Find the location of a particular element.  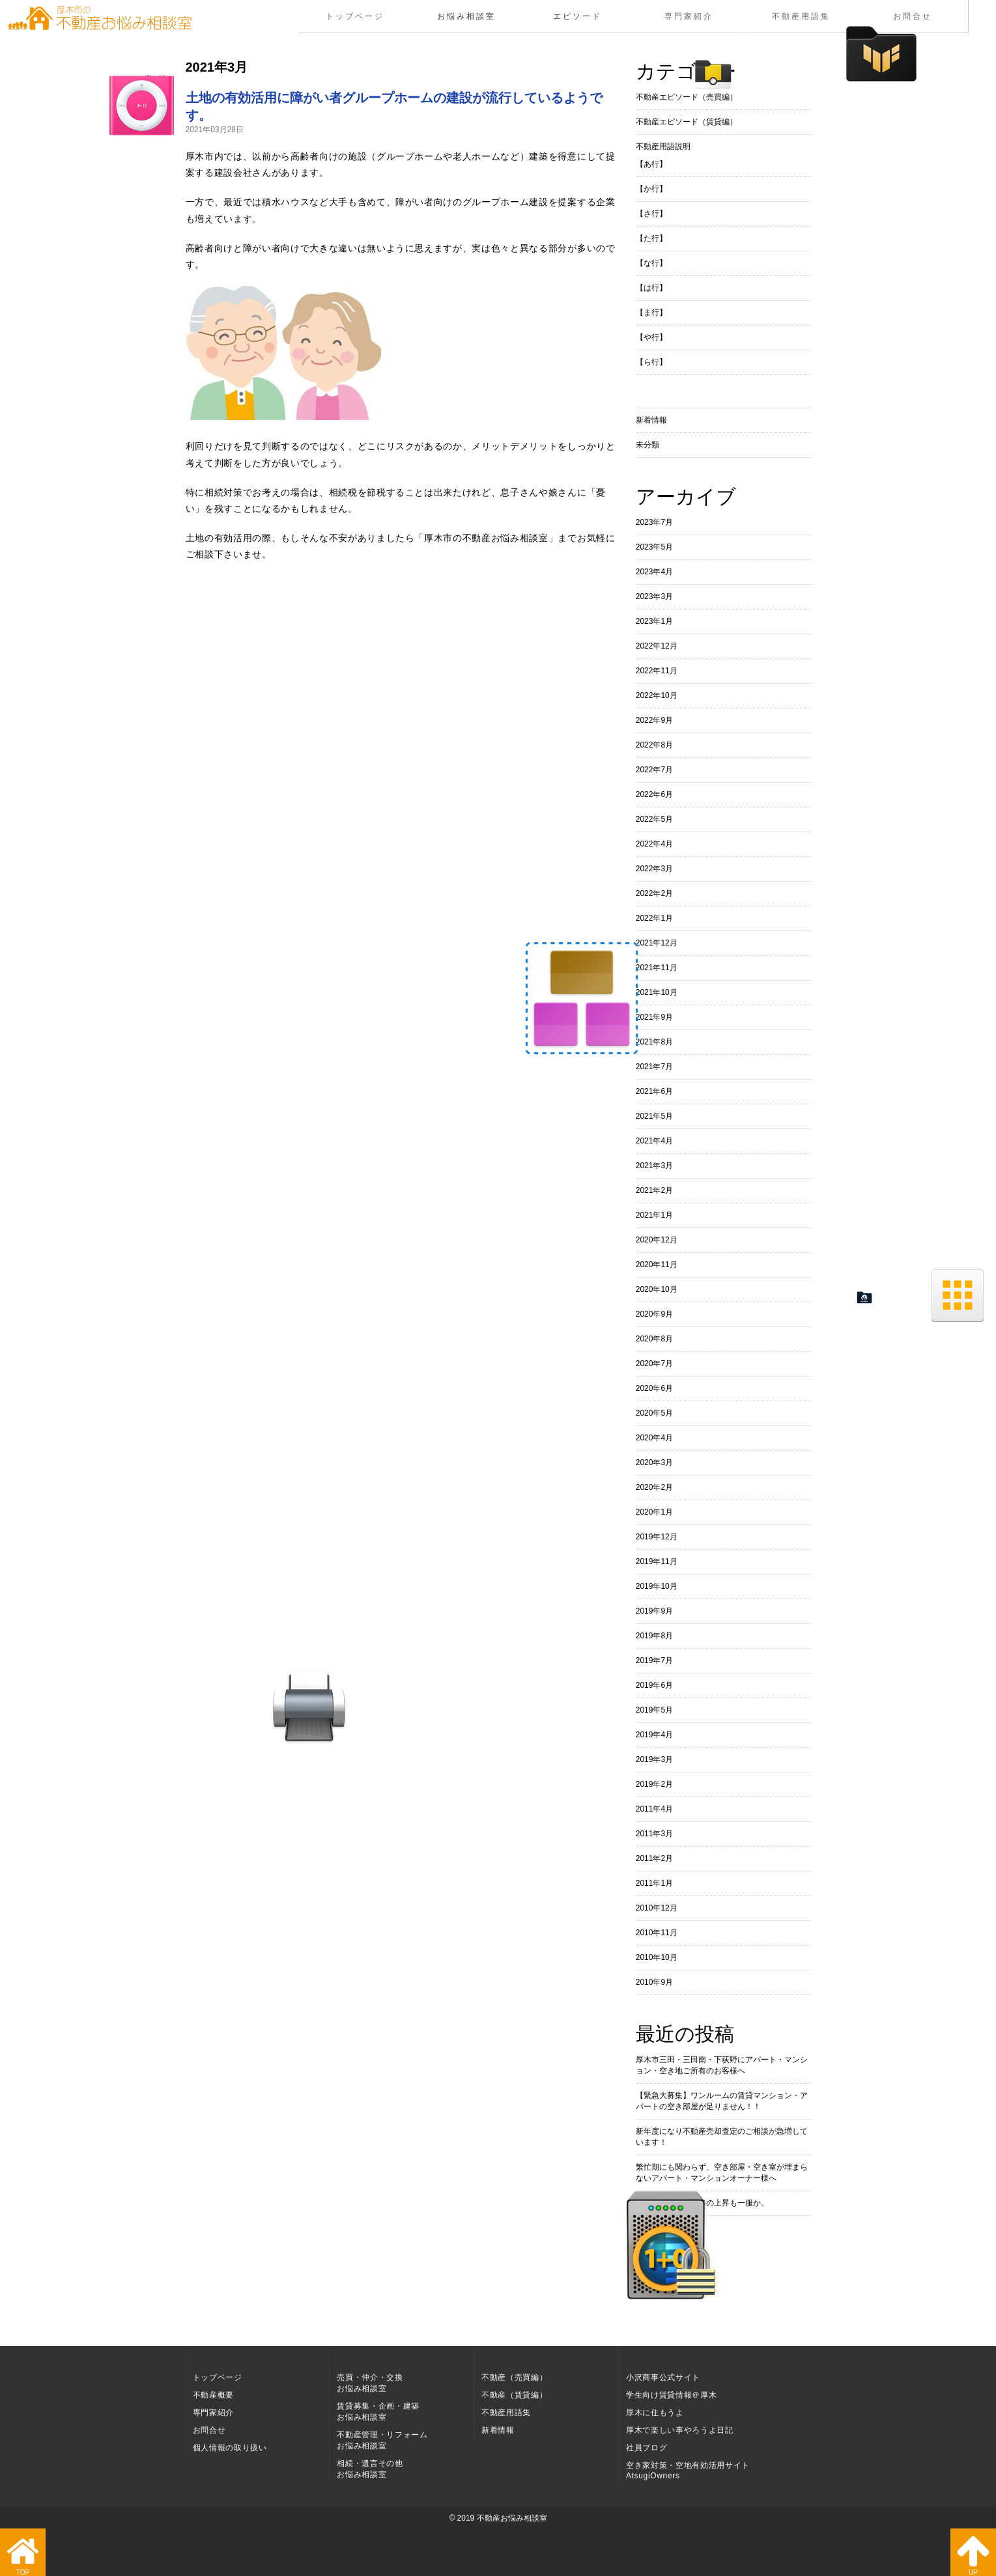

view items in grid layout is located at coordinates (958, 1295).